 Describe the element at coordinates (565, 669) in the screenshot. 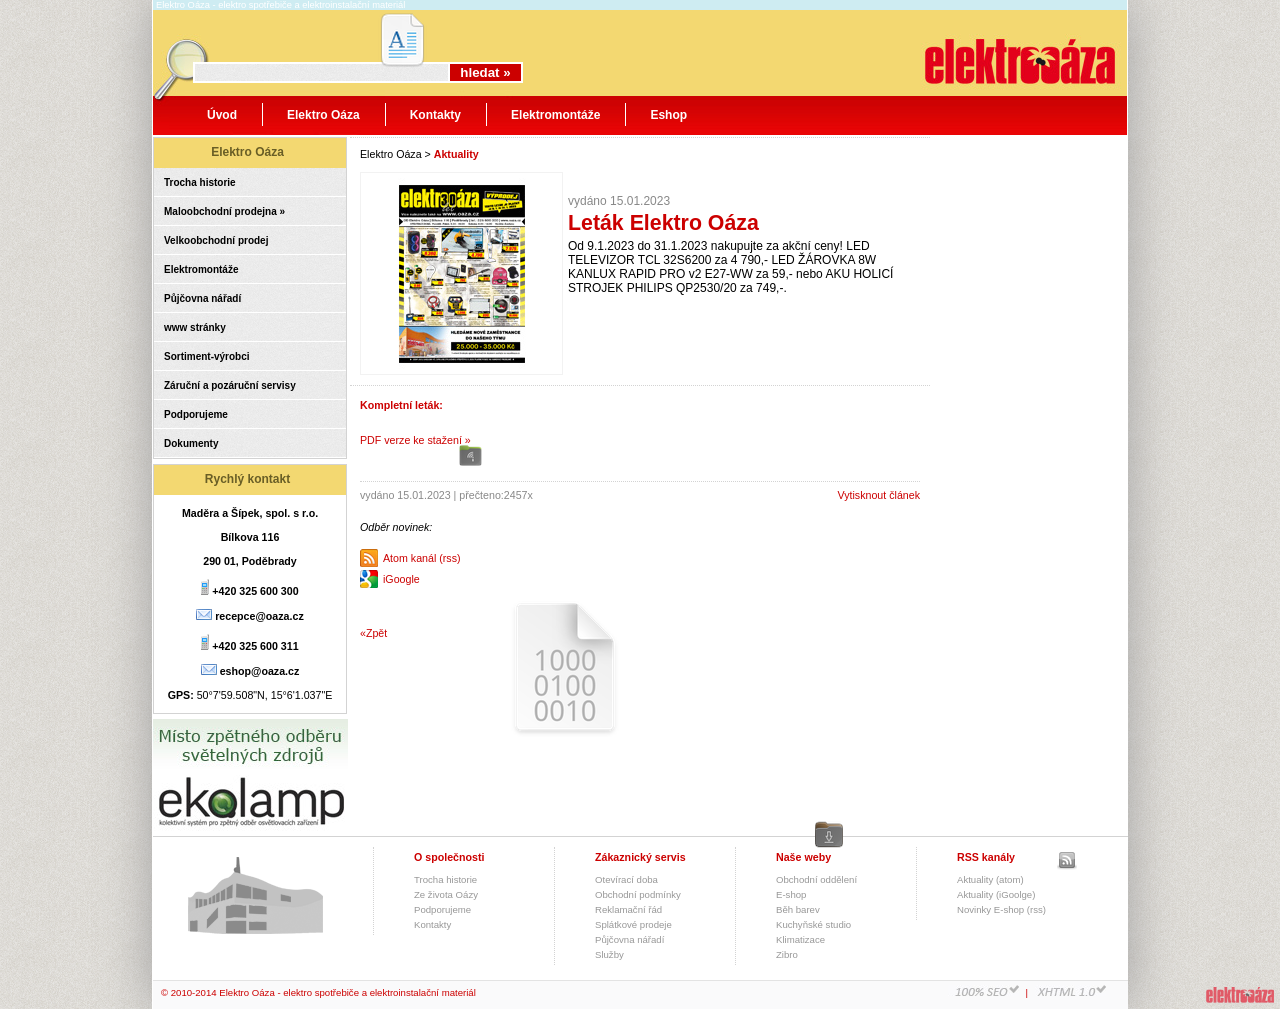

I see `generic binary or data file` at that location.